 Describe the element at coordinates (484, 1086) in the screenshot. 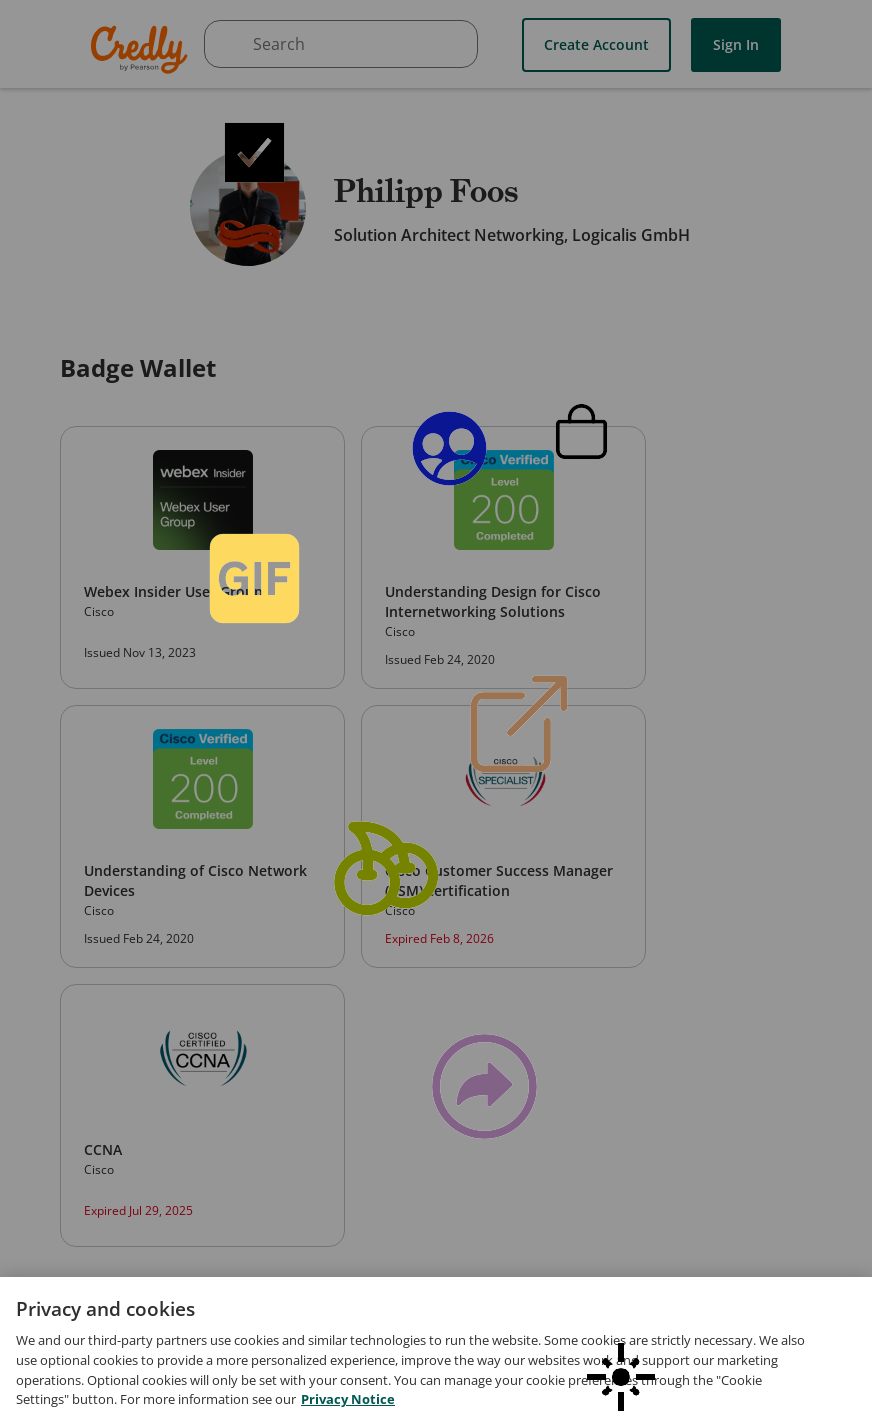

I see `share or forward content` at that location.